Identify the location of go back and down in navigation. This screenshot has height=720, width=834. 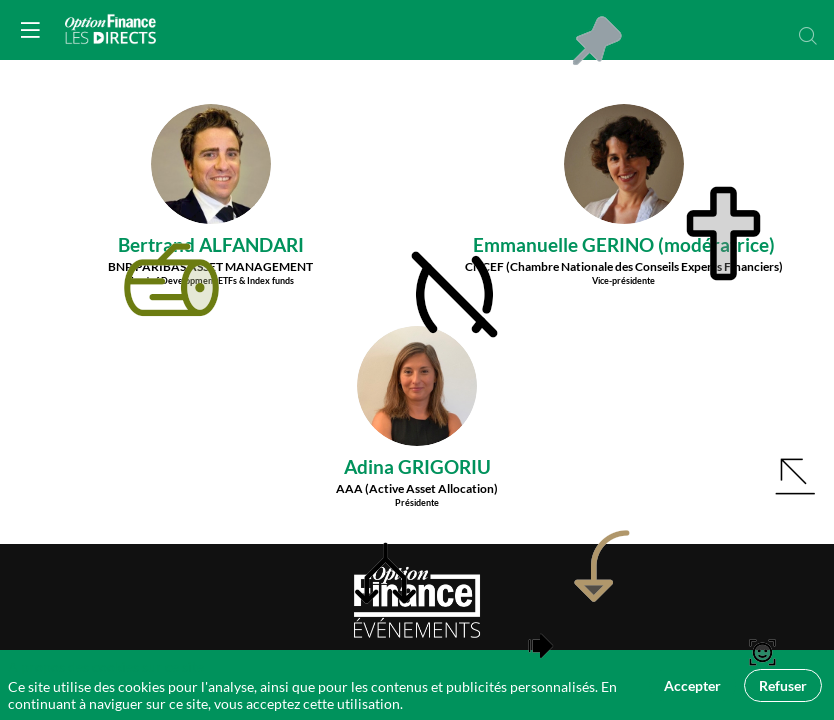
(602, 566).